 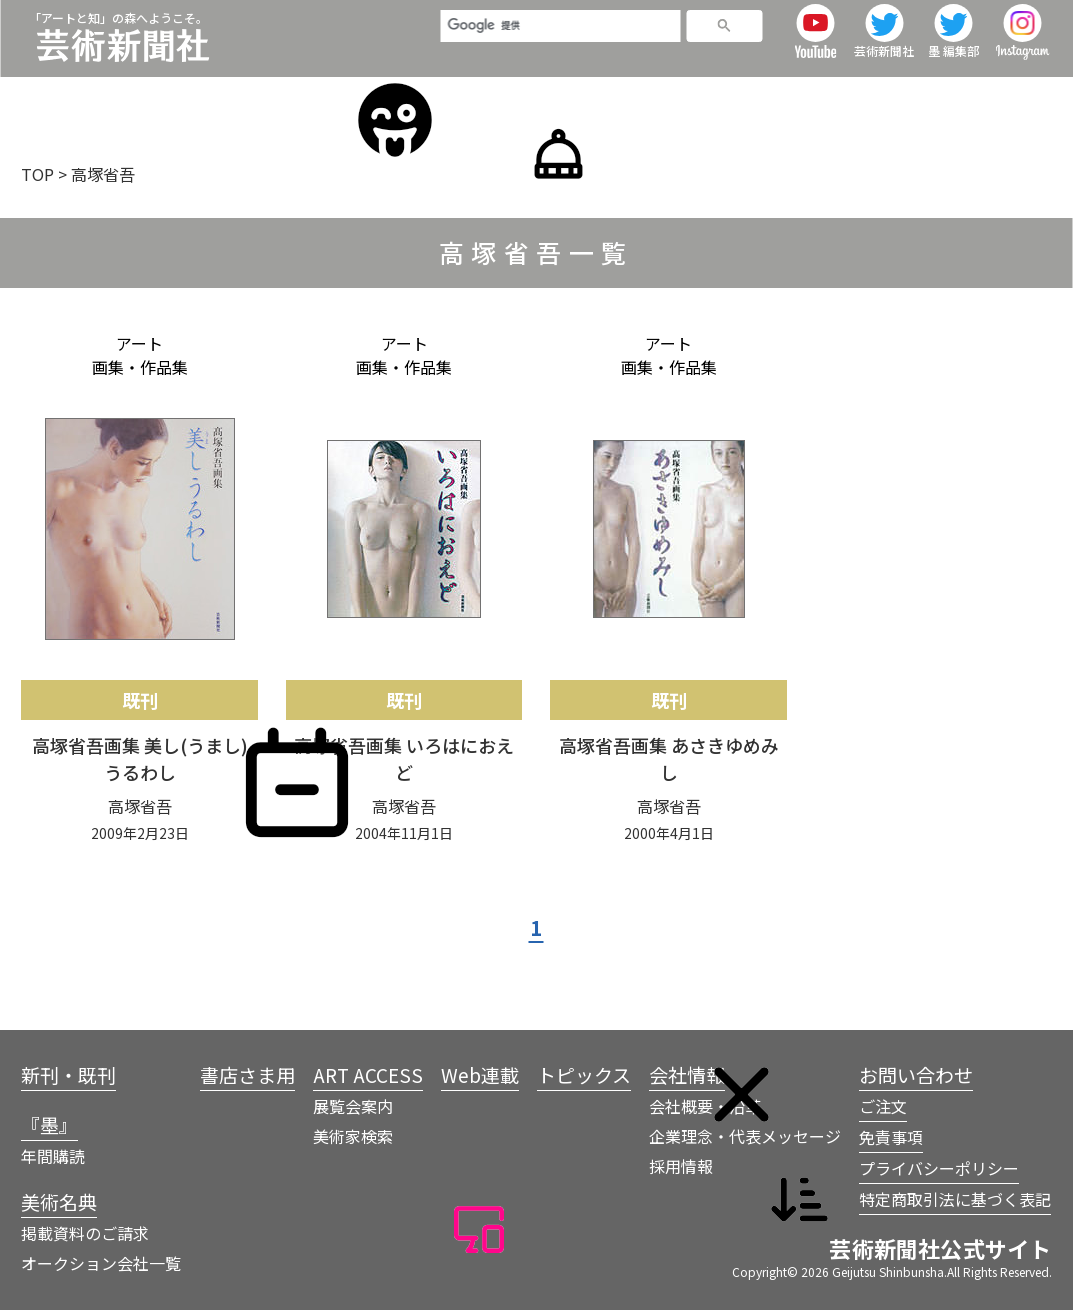 What do you see at coordinates (395, 120) in the screenshot?
I see `insert a playful or silly emoji reaction` at bounding box center [395, 120].